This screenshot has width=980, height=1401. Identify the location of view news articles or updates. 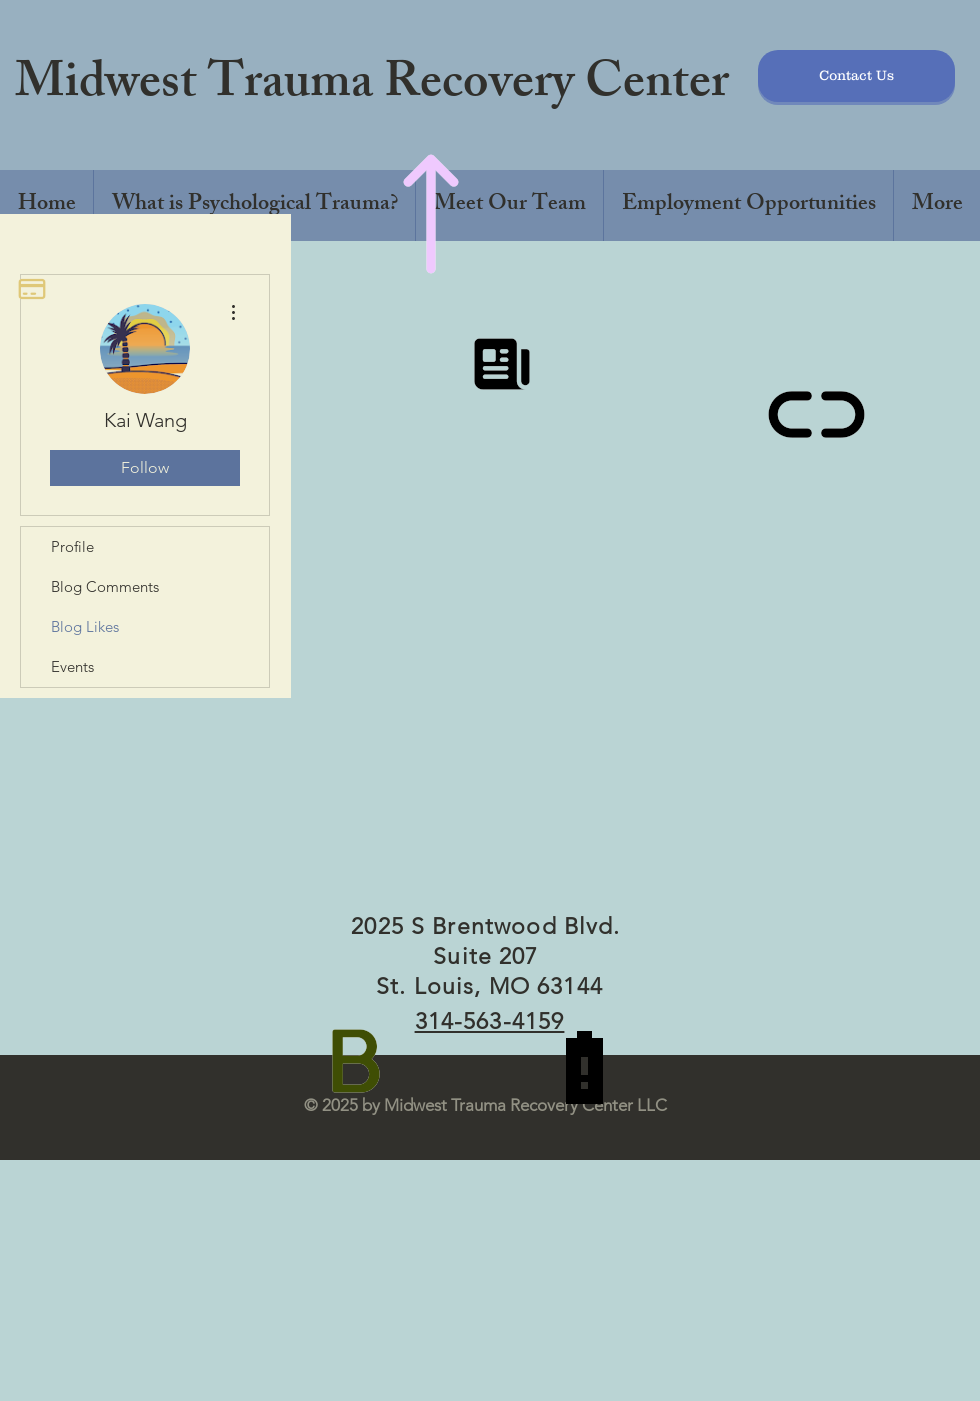
(502, 364).